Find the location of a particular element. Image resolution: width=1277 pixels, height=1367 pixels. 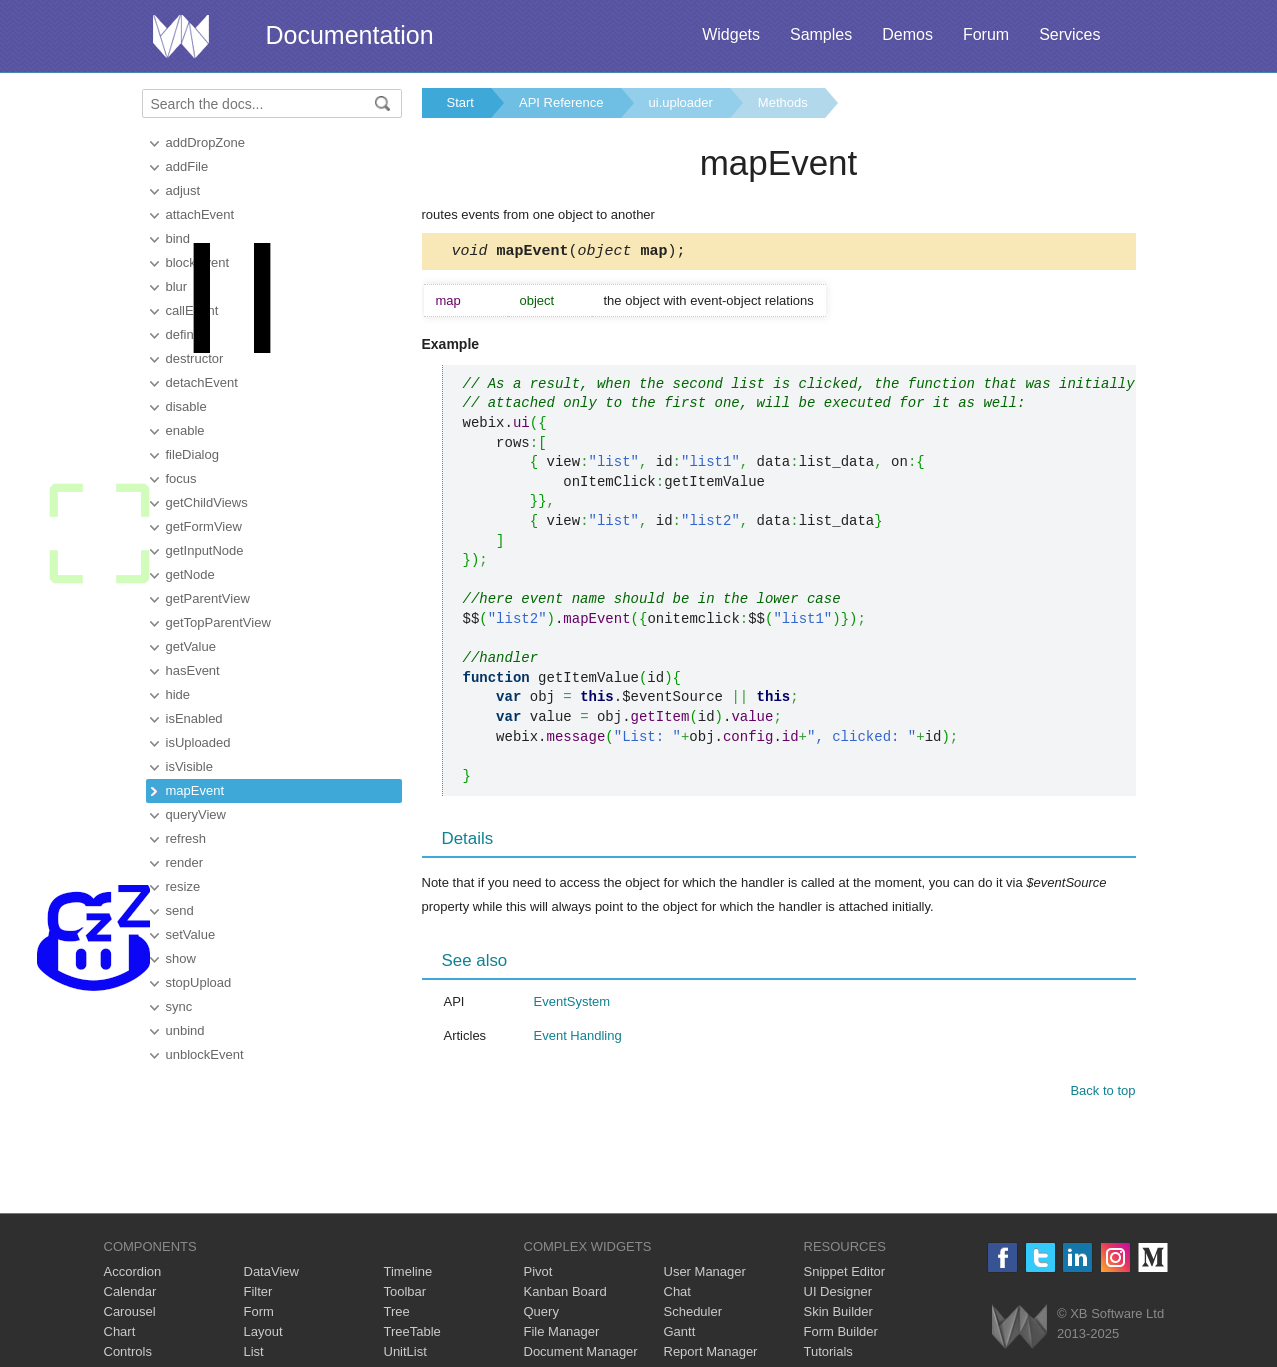

temporarily disable github copilot suggestions is located at coordinates (93, 941).